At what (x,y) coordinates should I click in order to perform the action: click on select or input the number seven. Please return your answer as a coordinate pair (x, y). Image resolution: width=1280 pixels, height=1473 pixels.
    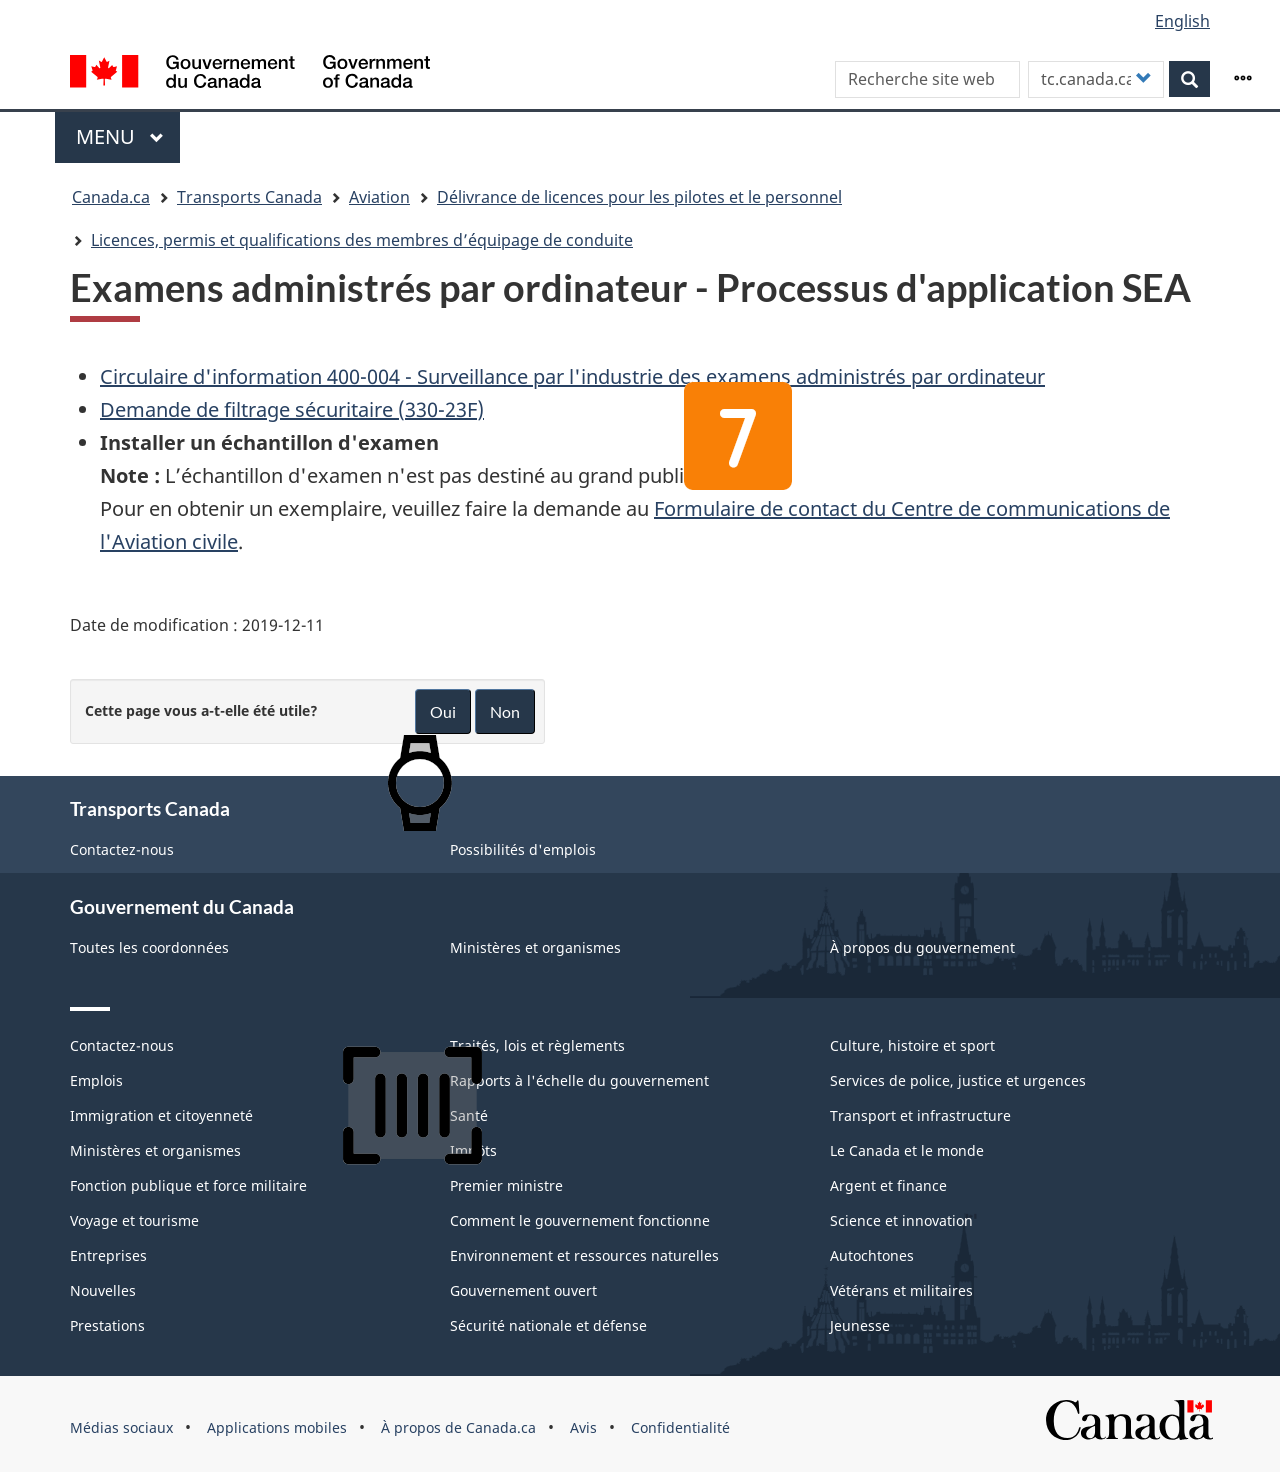
    Looking at the image, I should click on (738, 436).